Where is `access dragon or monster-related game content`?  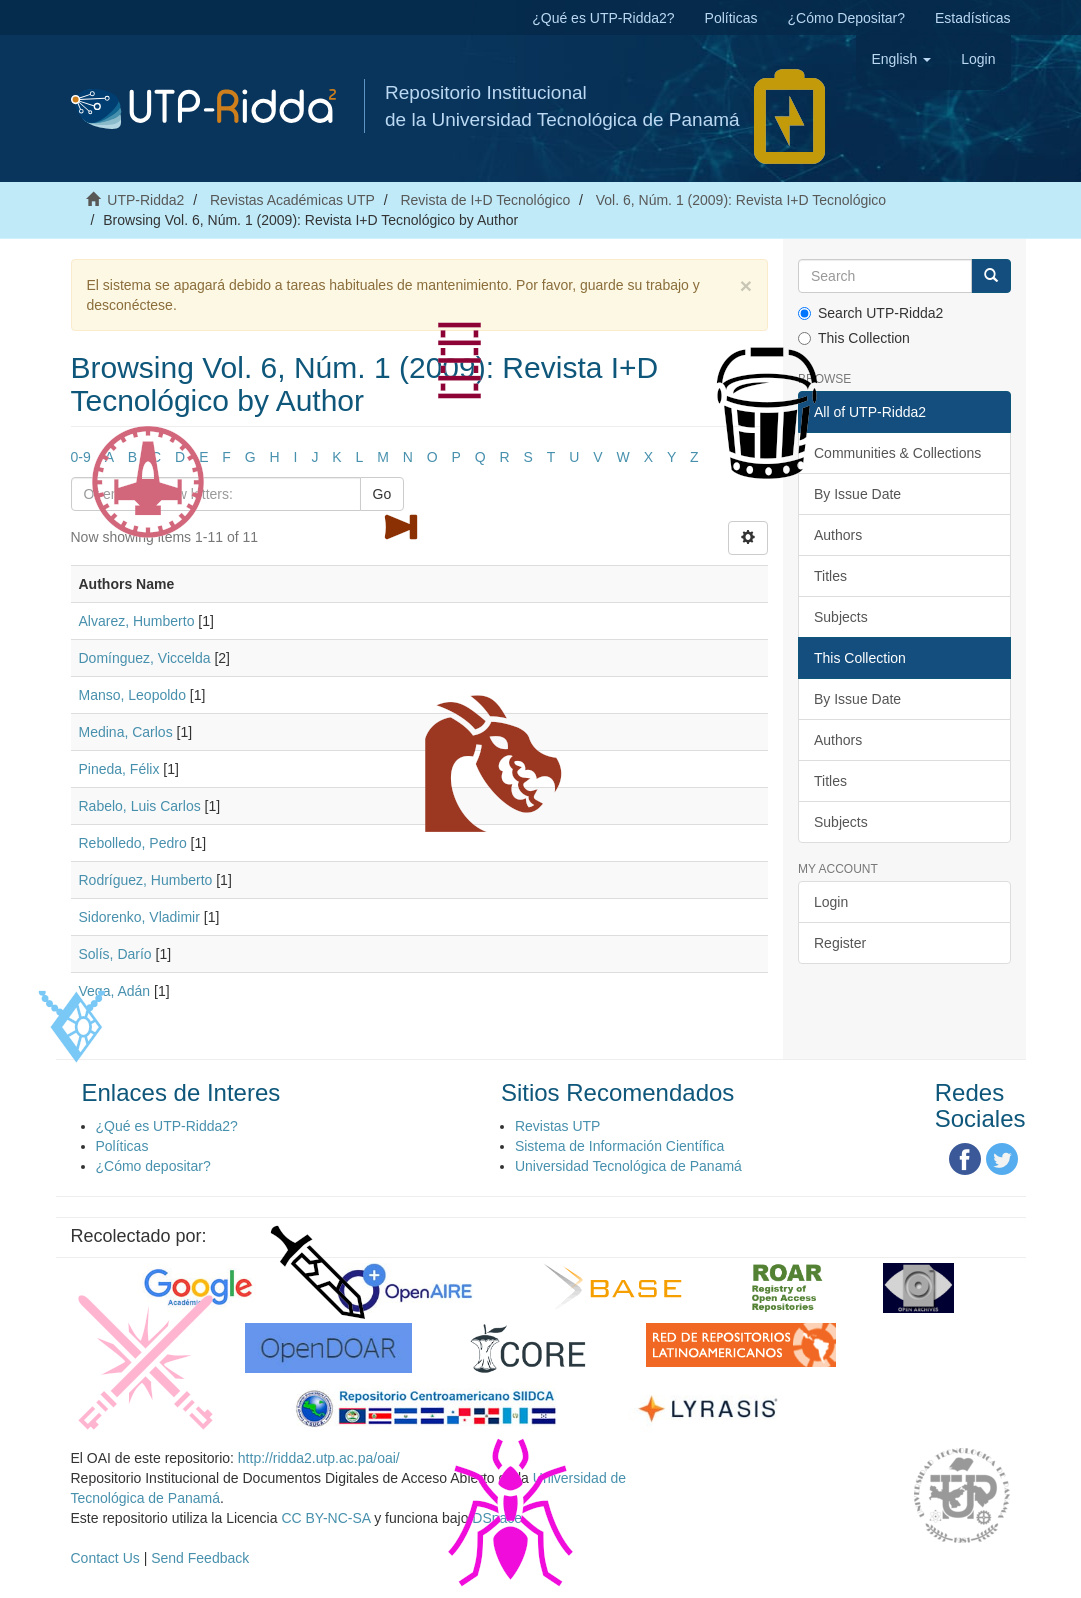 access dragon or monster-related game content is located at coordinates (493, 764).